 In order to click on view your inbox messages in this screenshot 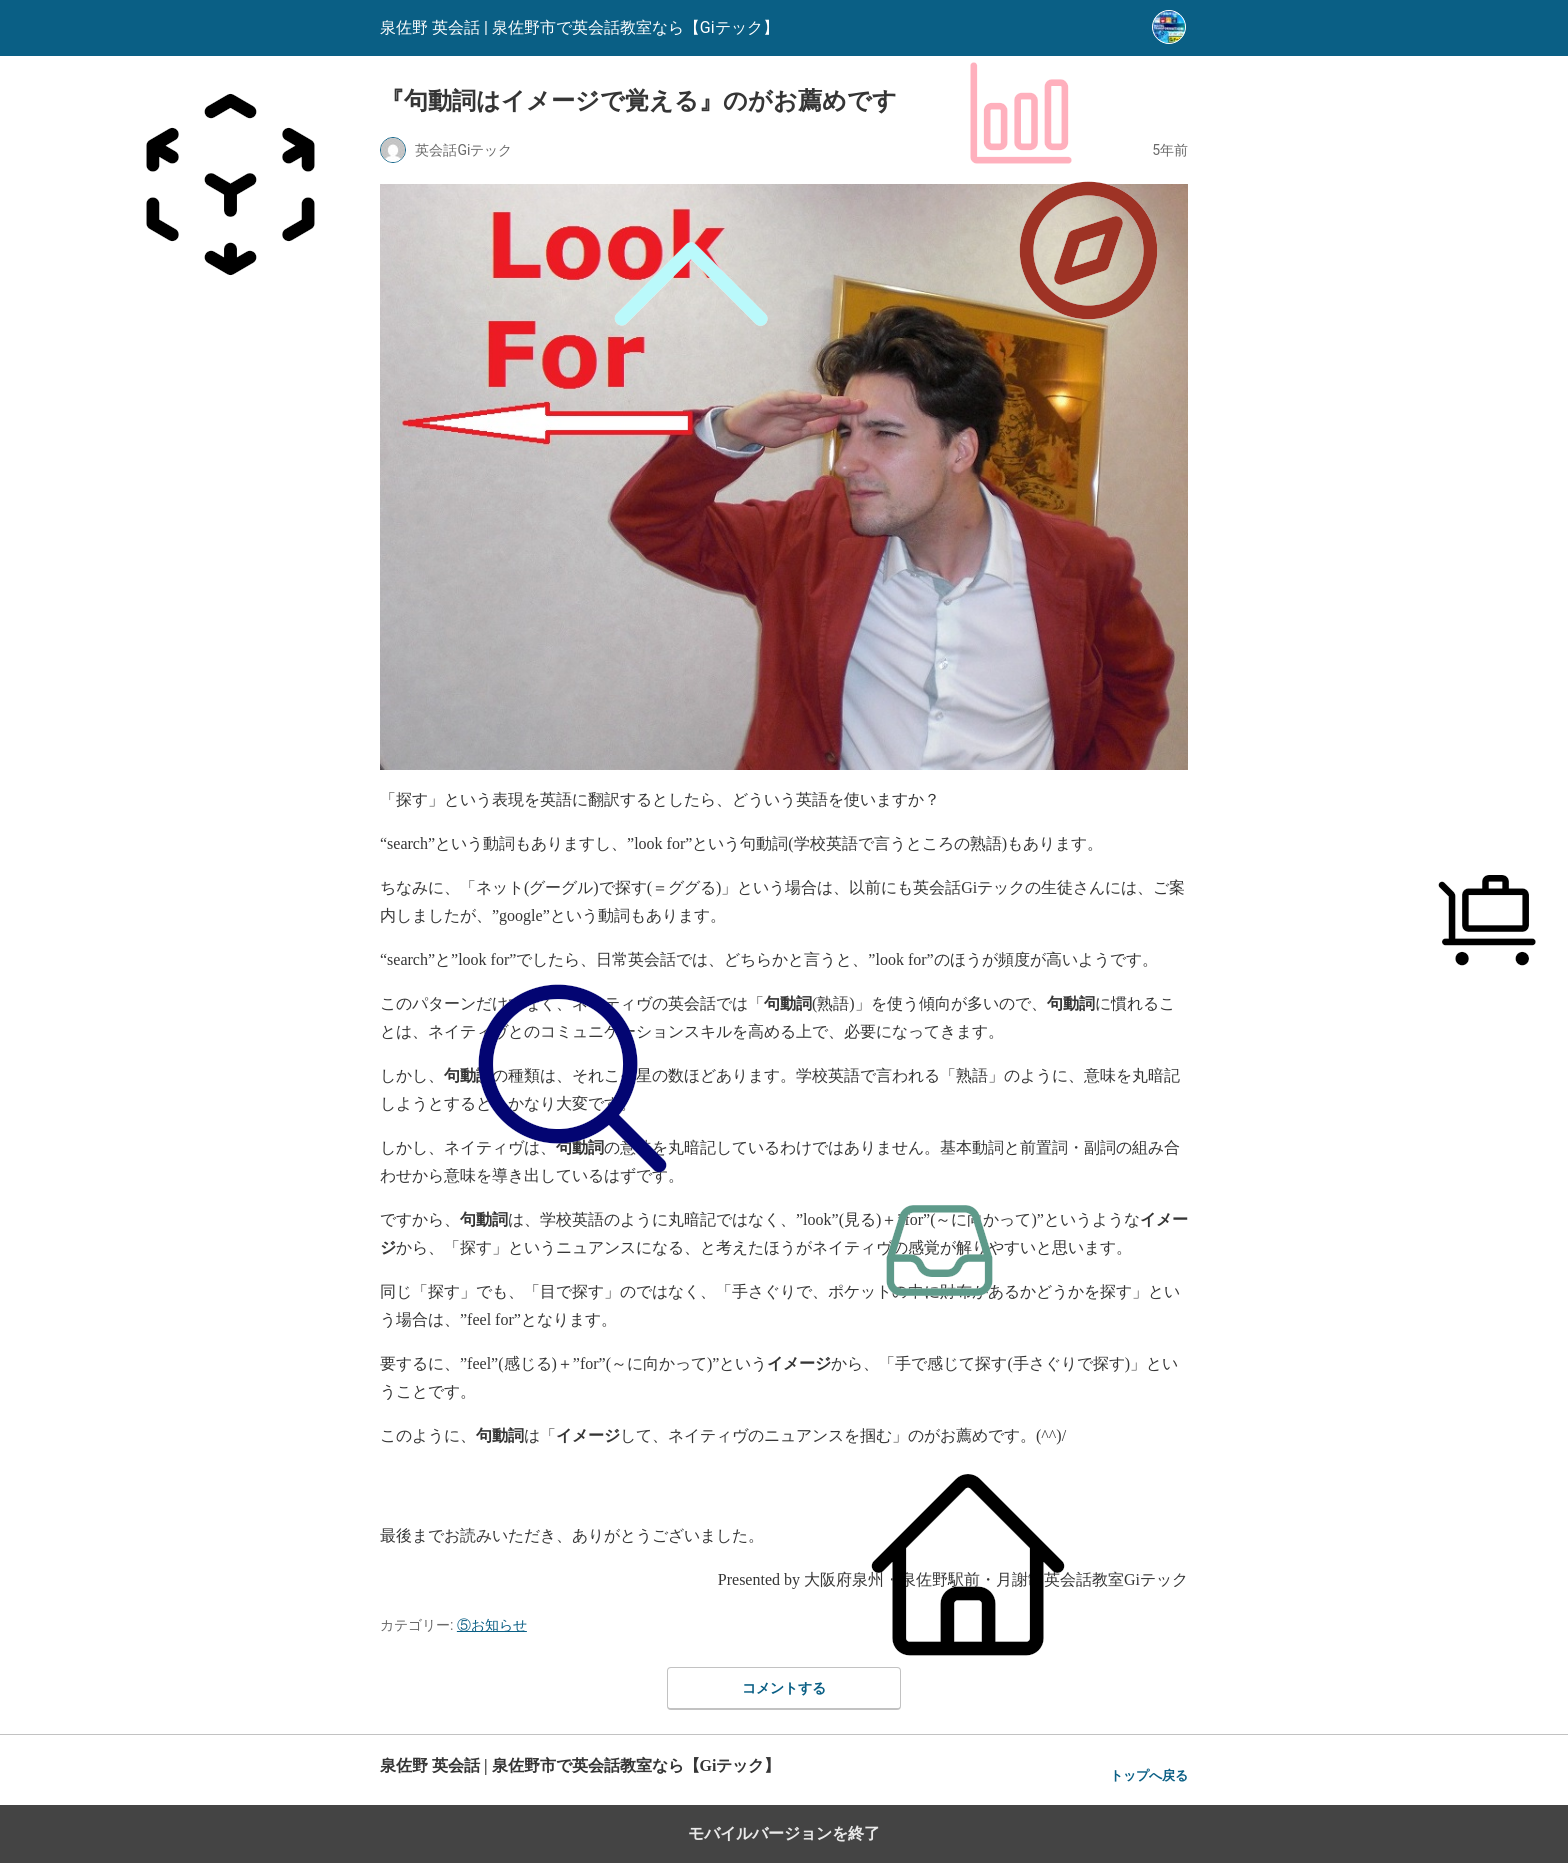, I will do `click(939, 1250)`.